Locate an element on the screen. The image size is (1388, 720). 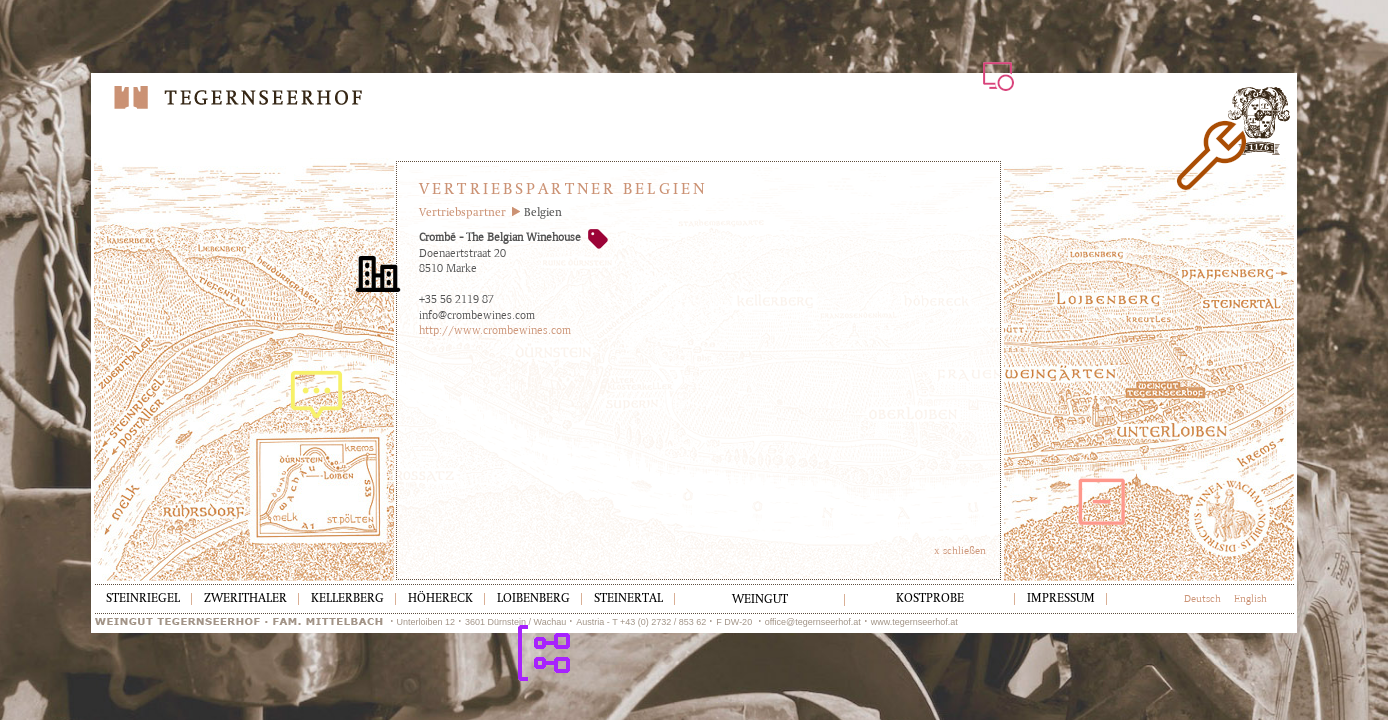
view city or urban locations is located at coordinates (378, 274).